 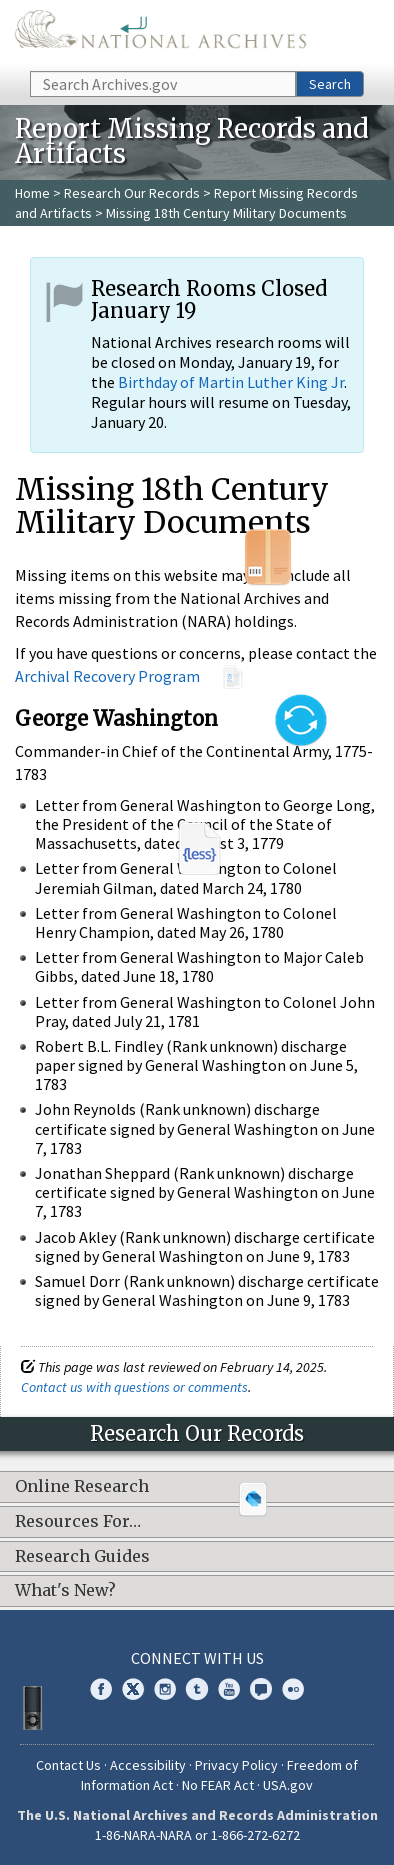 I want to click on indicates file is syncing with shared folder, so click(x=301, y=720).